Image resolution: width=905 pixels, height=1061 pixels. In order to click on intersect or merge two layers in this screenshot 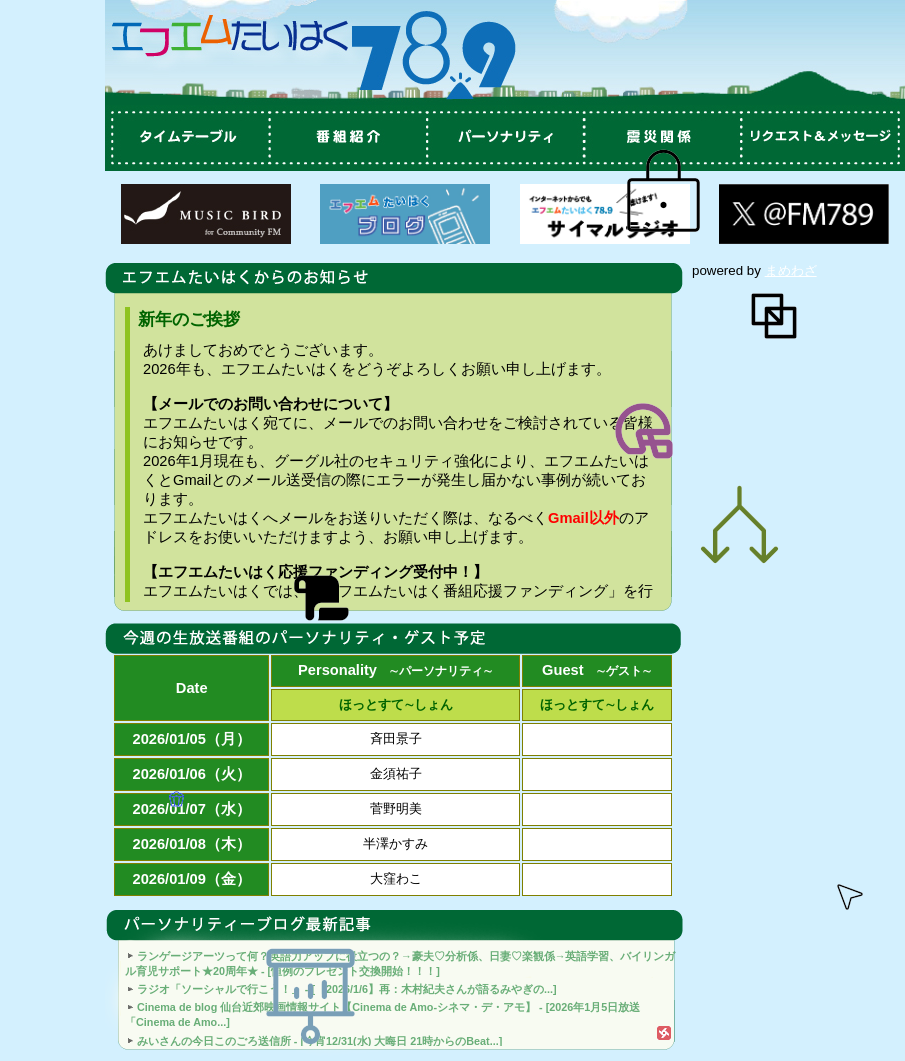, I will do `click(774, 316)`.